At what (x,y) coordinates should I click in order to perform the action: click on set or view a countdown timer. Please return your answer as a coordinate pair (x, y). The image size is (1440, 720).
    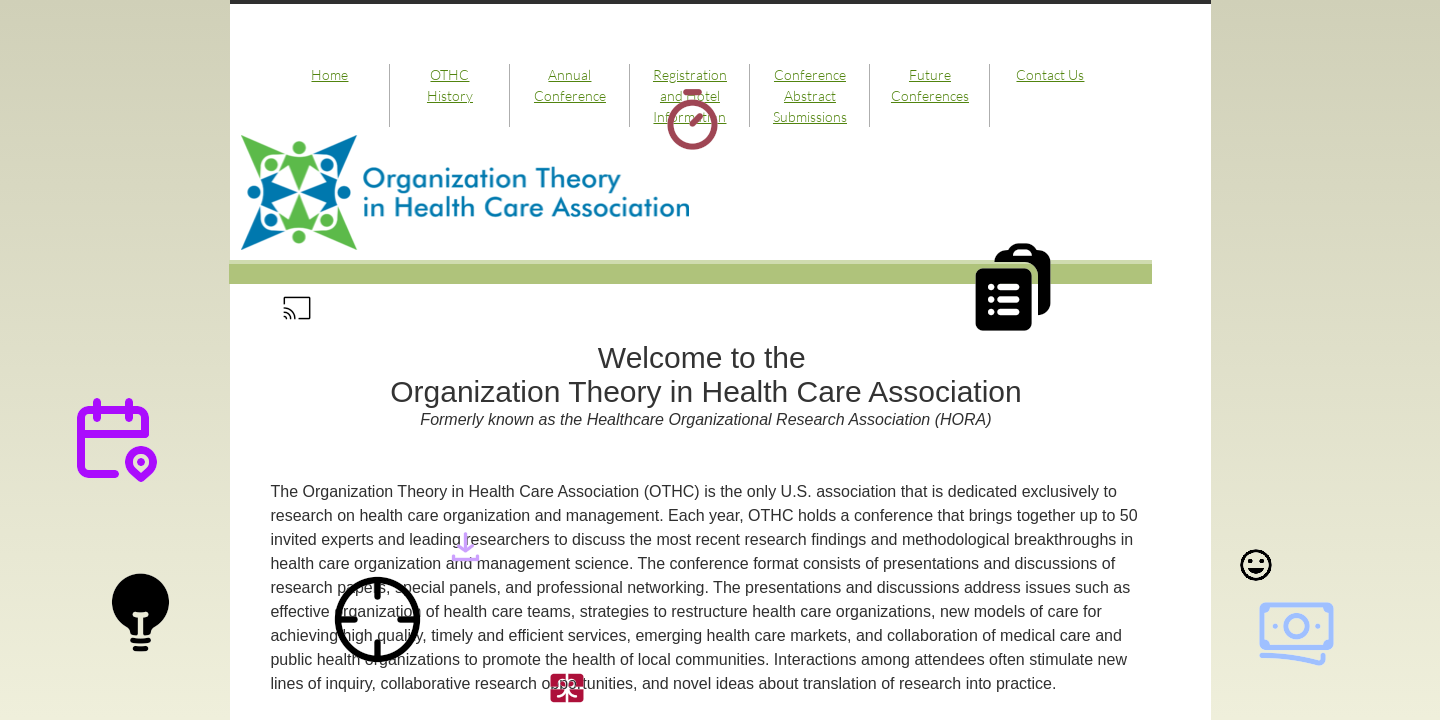
    Looking at the image, I should click on (692, 121).